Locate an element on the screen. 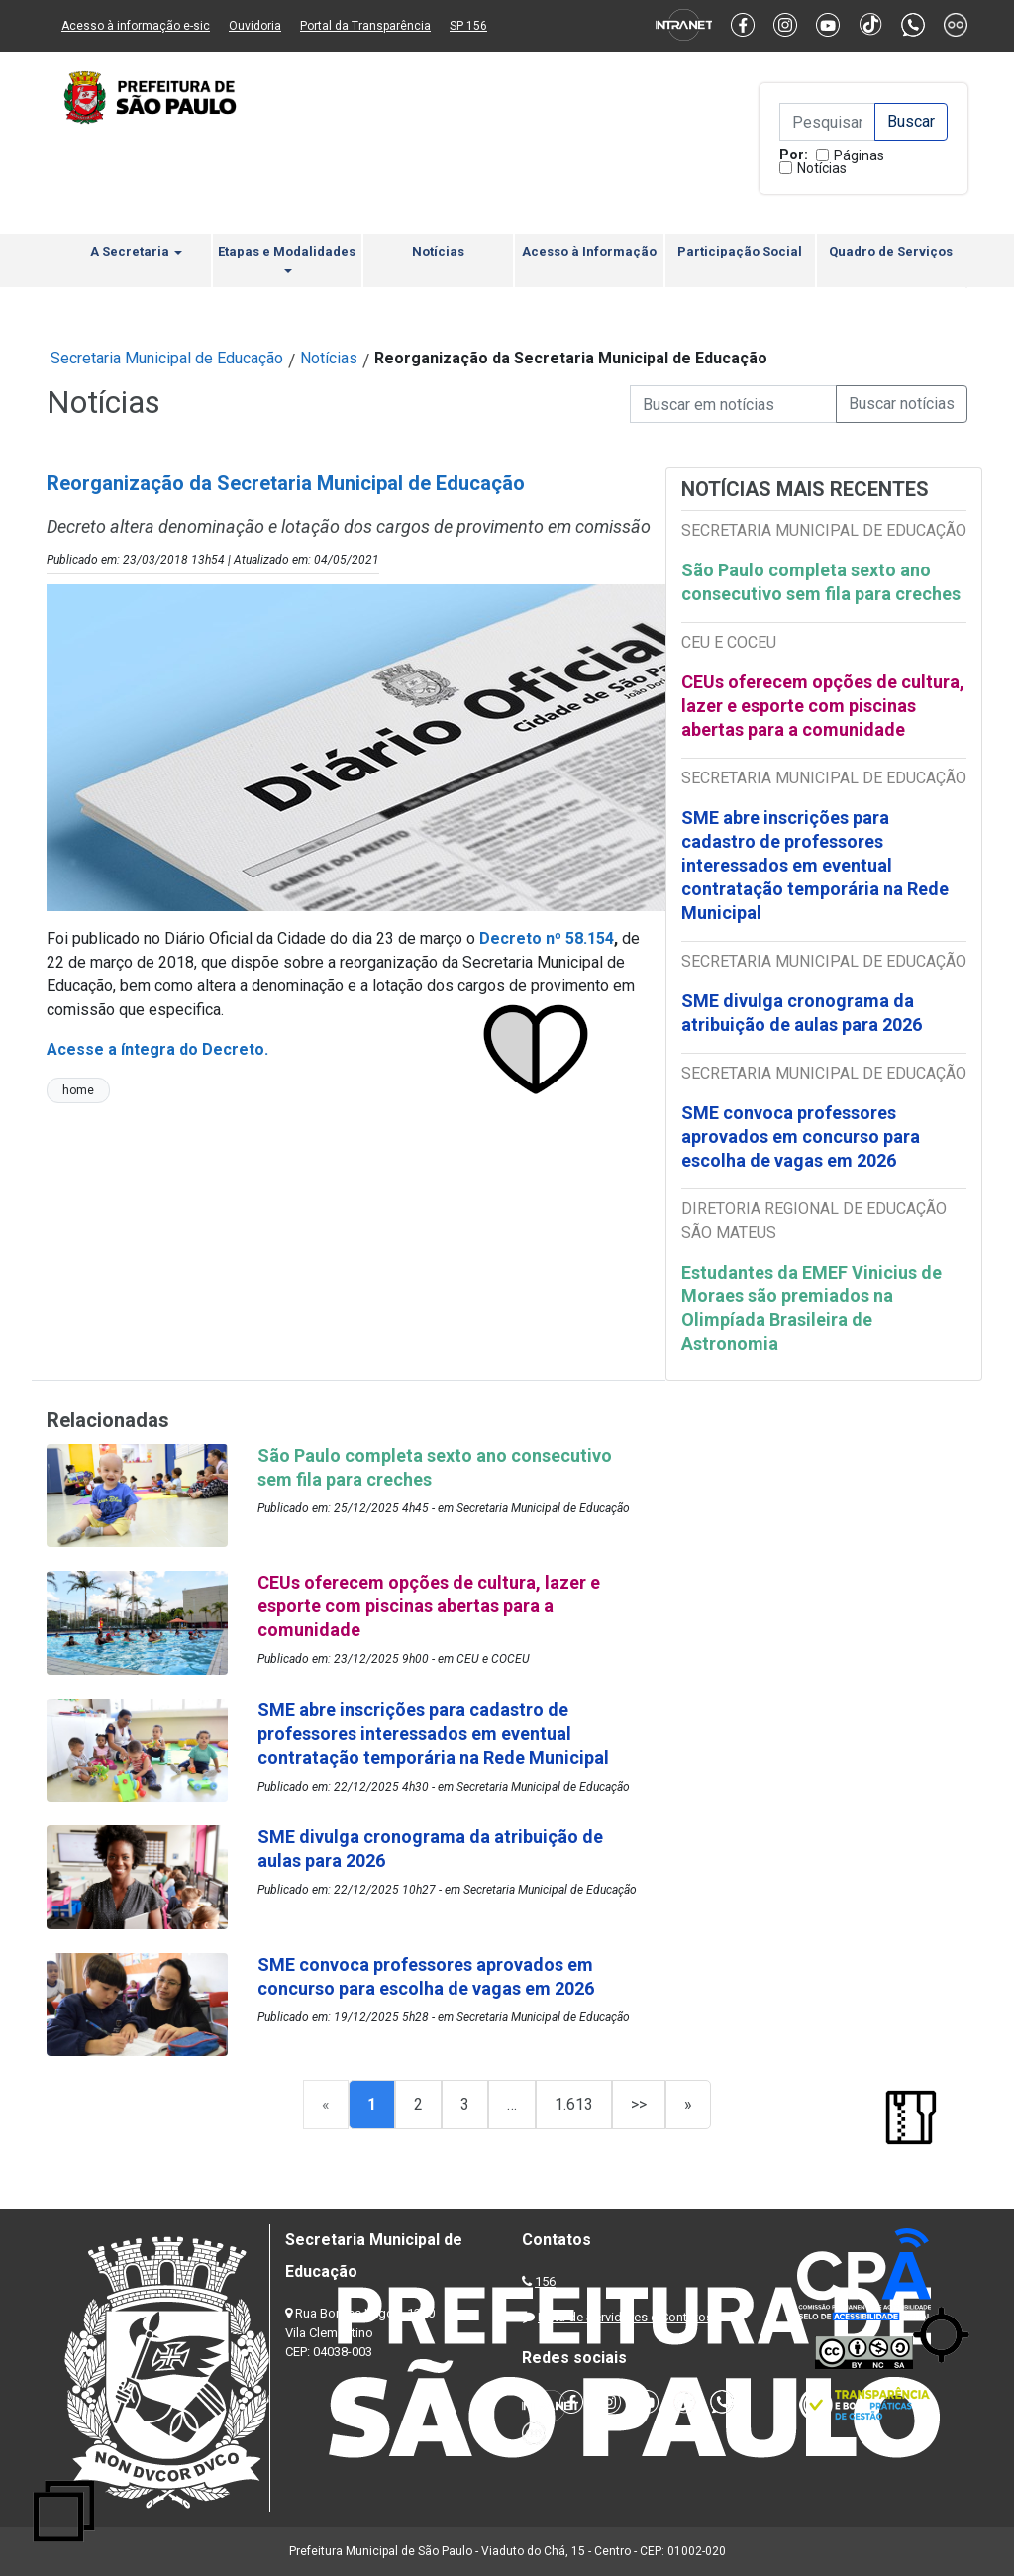  indicates partial like or favorite status is located at coordinates (536, 1046).